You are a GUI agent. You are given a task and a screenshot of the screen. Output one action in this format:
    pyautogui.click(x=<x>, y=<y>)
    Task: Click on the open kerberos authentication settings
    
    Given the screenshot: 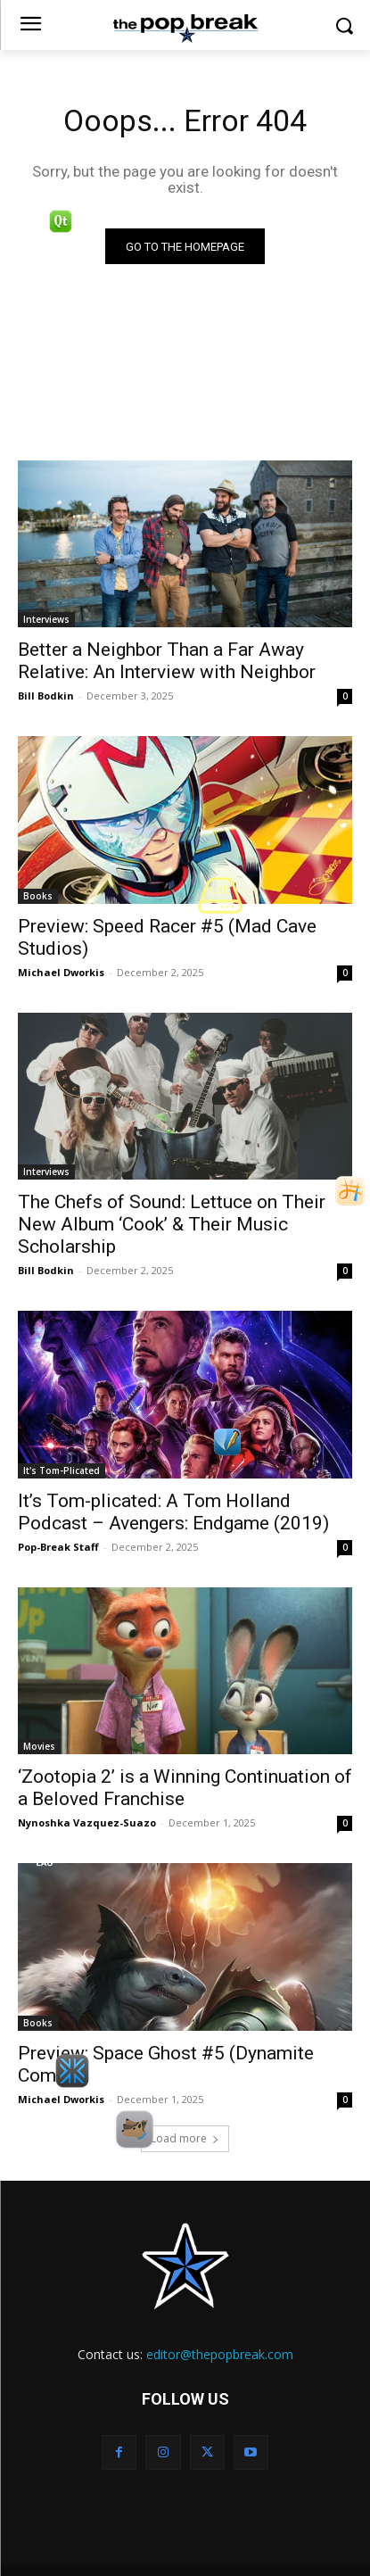 What is the action you would take?
    pyautogui.click(x=135, y=2130)
    